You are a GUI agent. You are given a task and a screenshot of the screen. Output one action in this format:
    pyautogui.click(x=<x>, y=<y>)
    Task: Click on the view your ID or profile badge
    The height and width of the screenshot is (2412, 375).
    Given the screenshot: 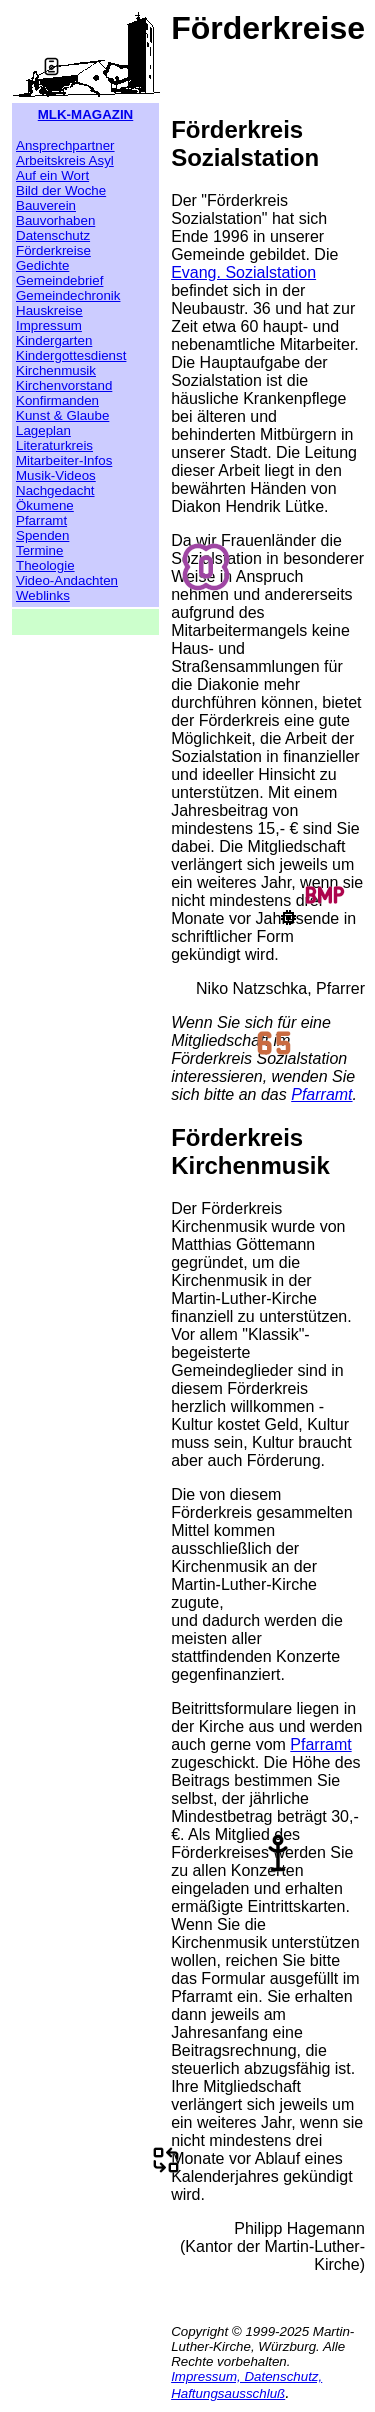 What is the action you would take?
    pyautogui.click(x=51, y=66)
    